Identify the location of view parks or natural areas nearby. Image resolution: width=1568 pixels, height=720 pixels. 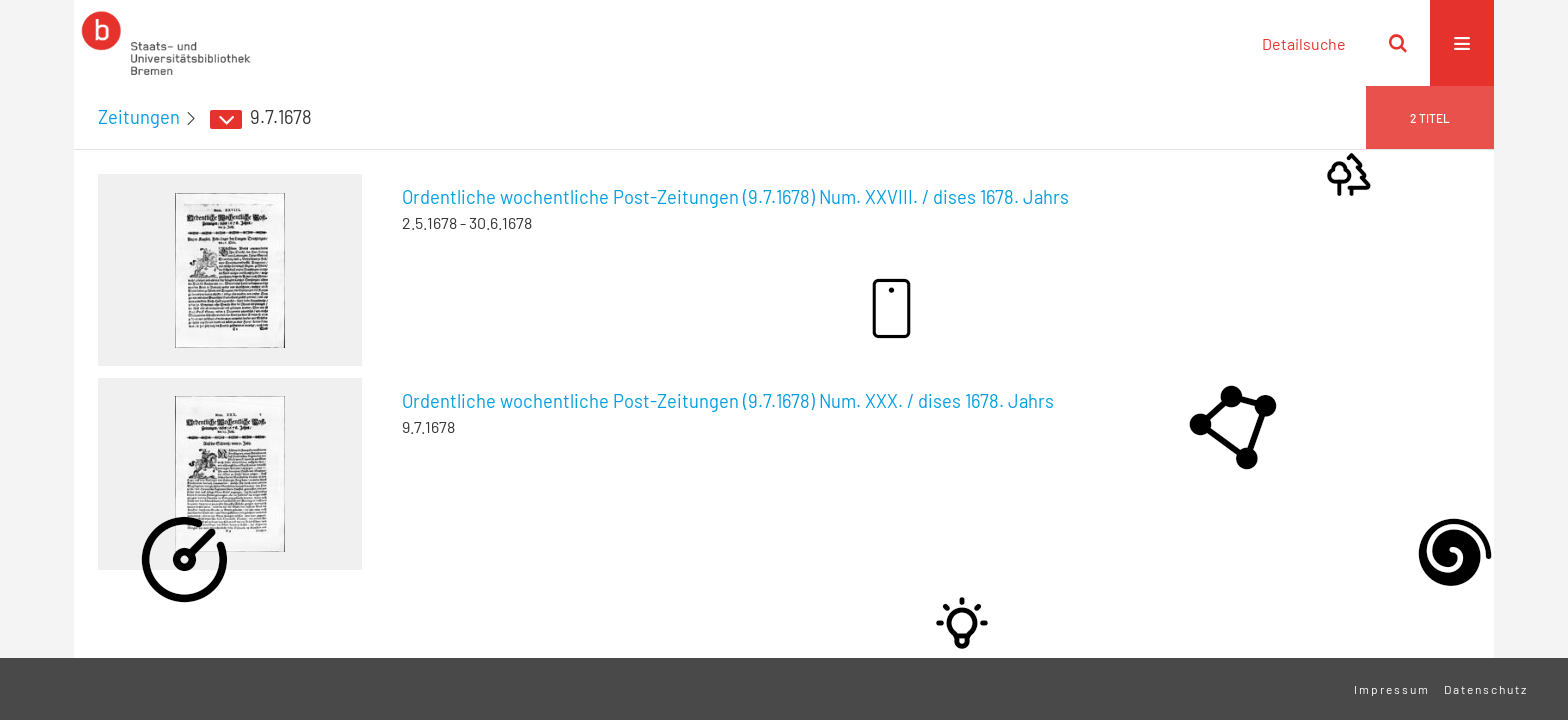
(1349, 173).